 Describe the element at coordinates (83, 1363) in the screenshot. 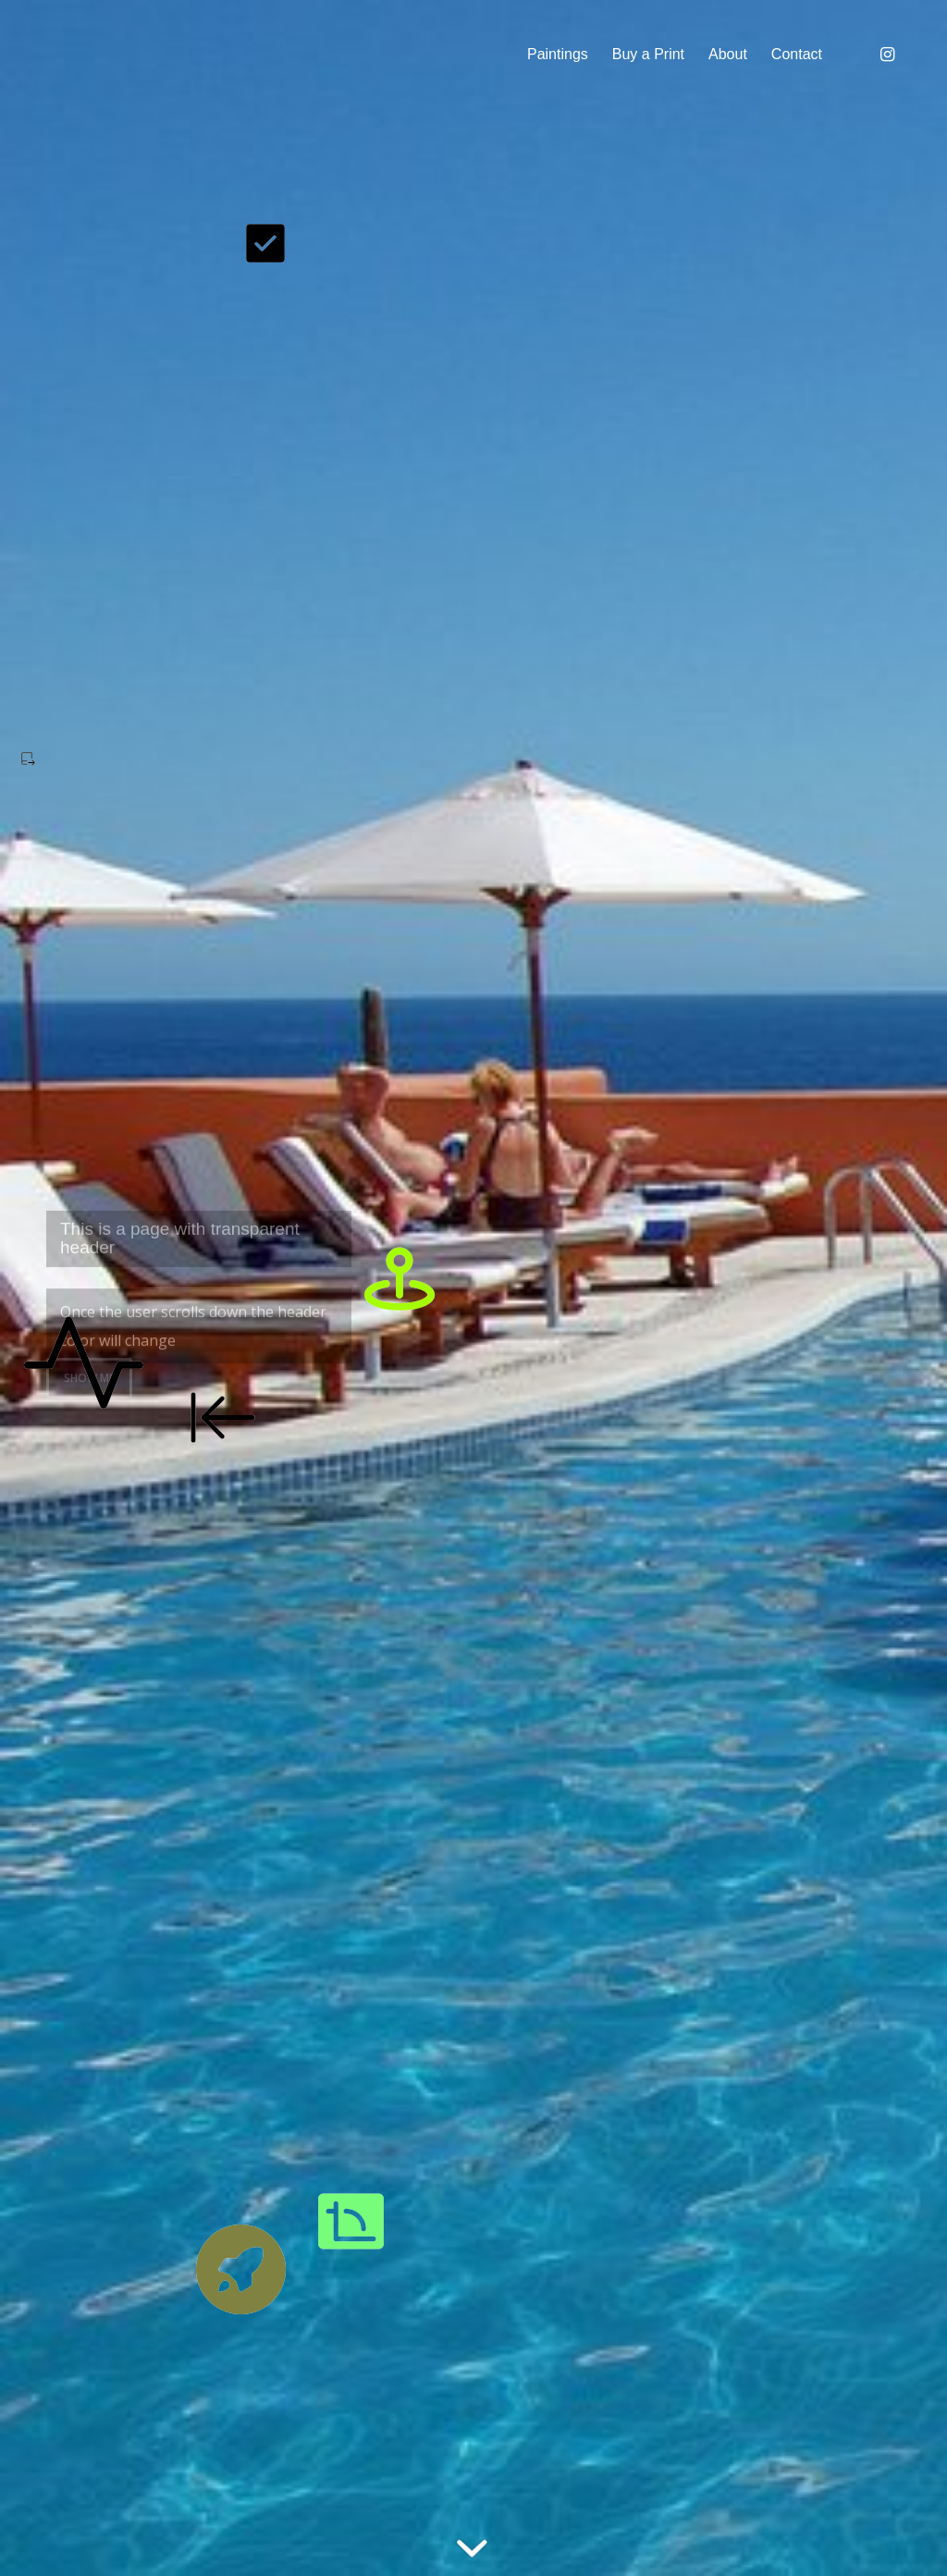

I see `view repository activity and insights` at that location.